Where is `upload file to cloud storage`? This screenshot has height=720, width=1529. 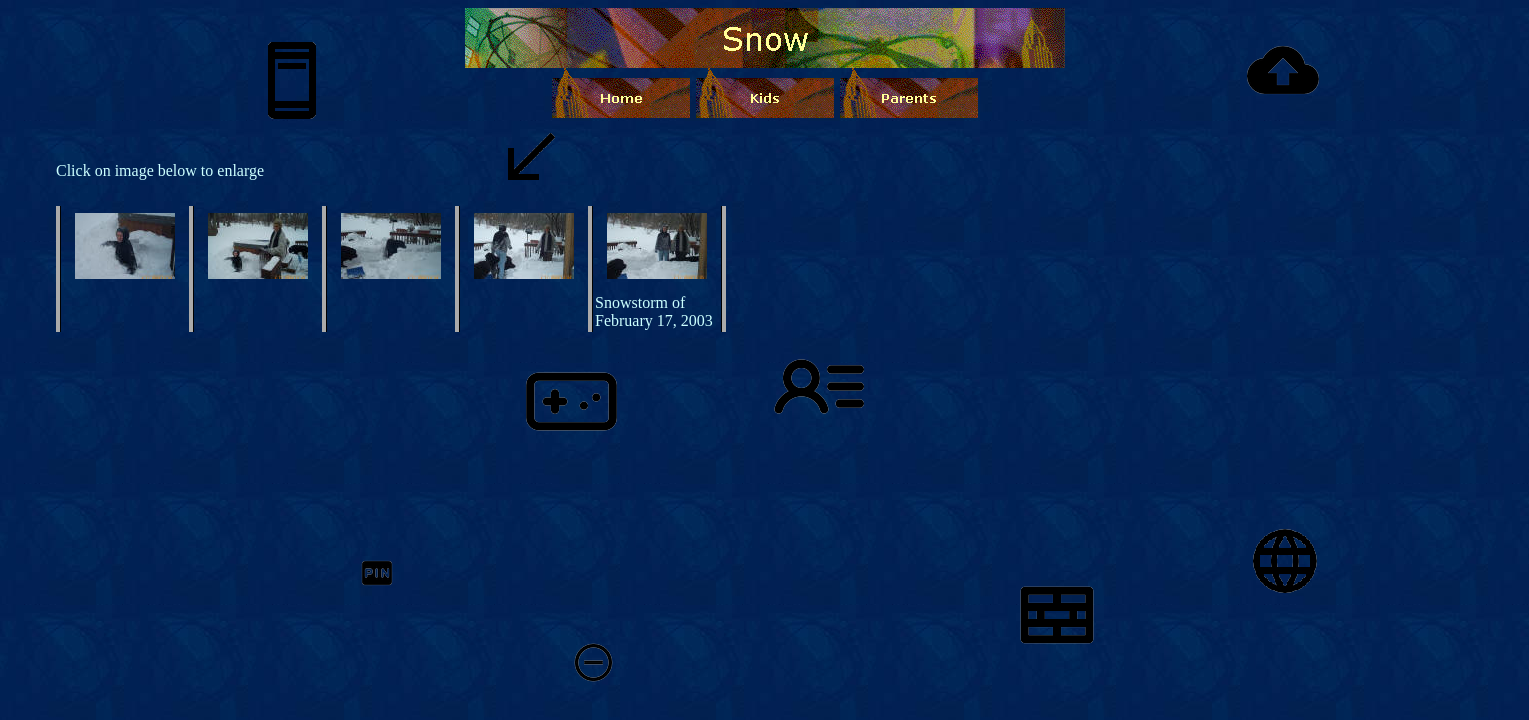 upload file to cloud storage is located at coordinates (1283, 70).